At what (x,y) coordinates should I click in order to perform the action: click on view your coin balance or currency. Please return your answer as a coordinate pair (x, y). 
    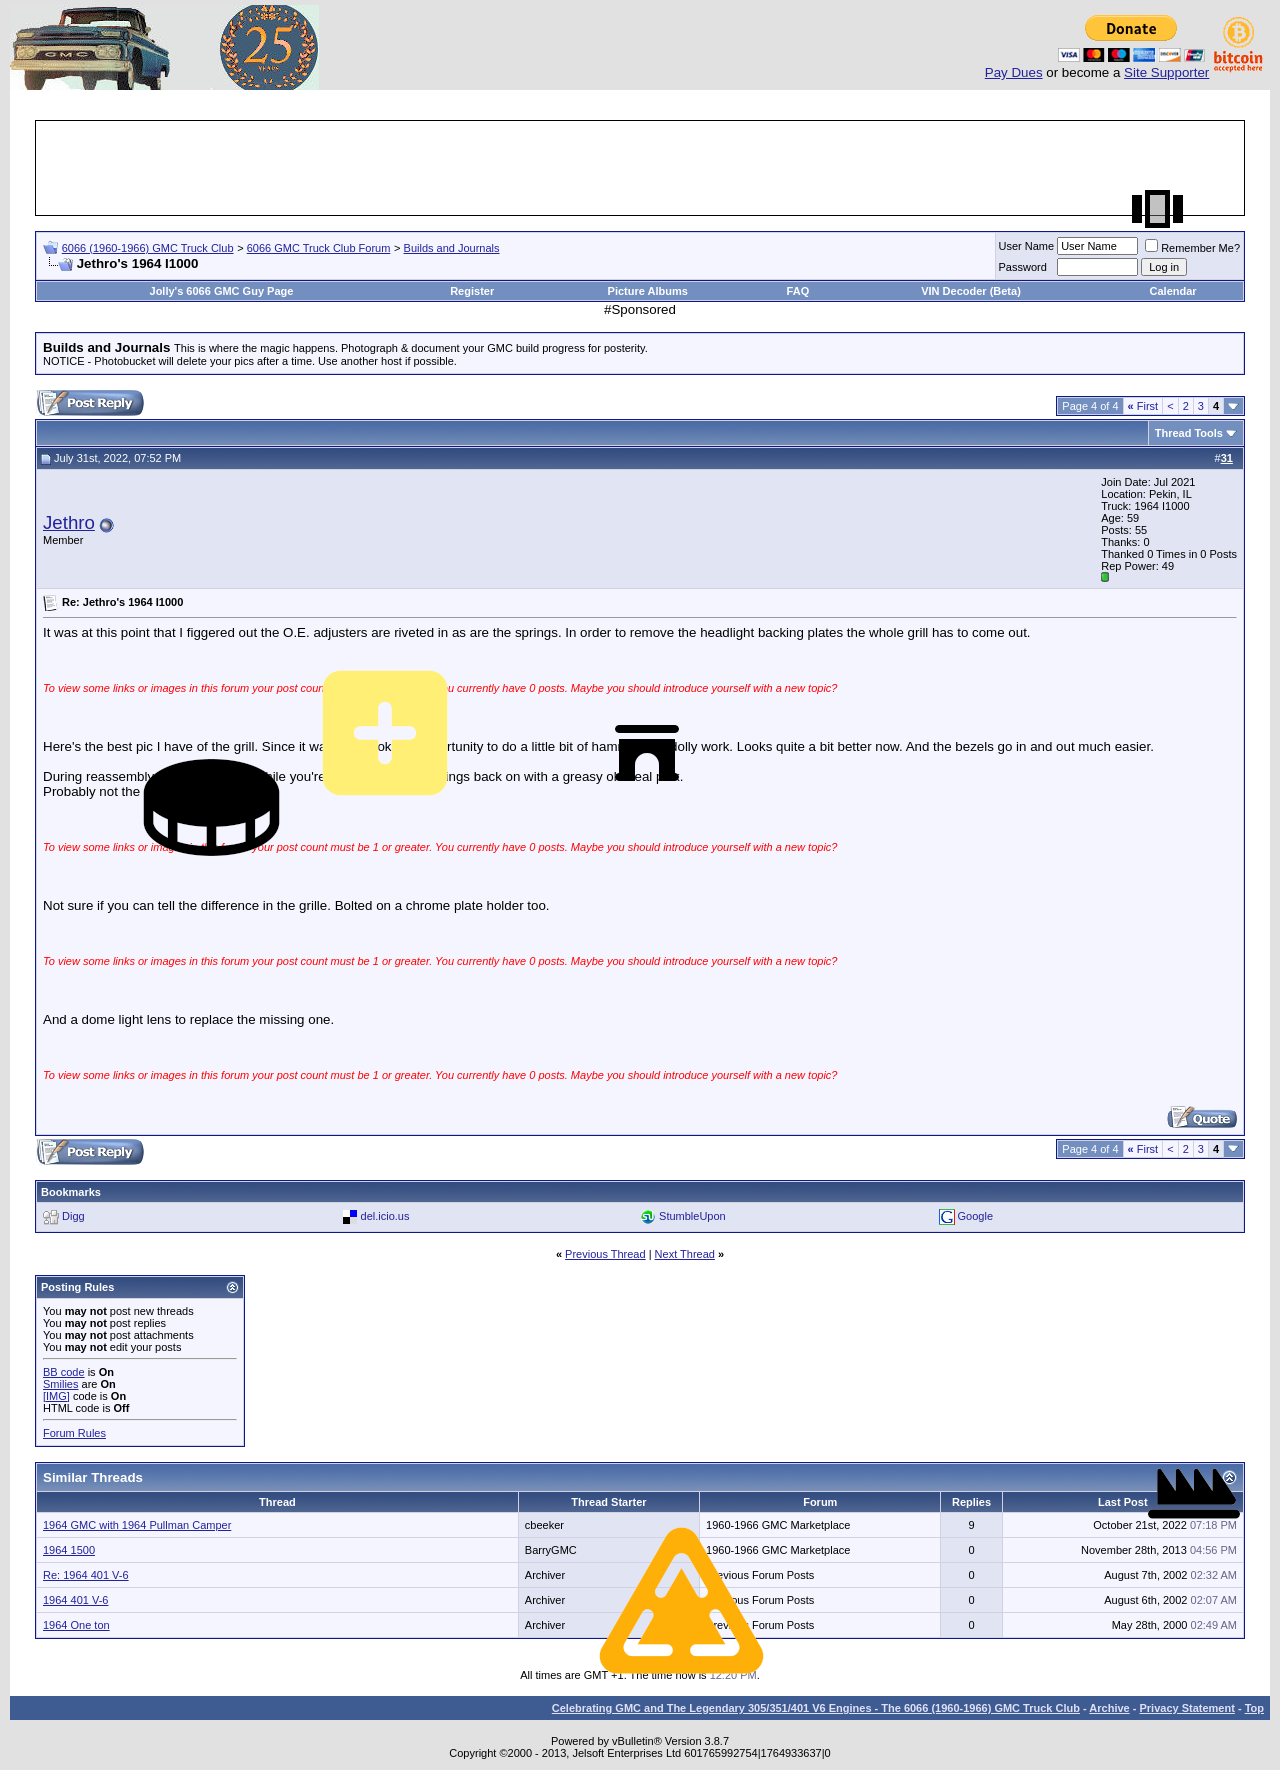
    Looking at the image, I should click on (211, 807).